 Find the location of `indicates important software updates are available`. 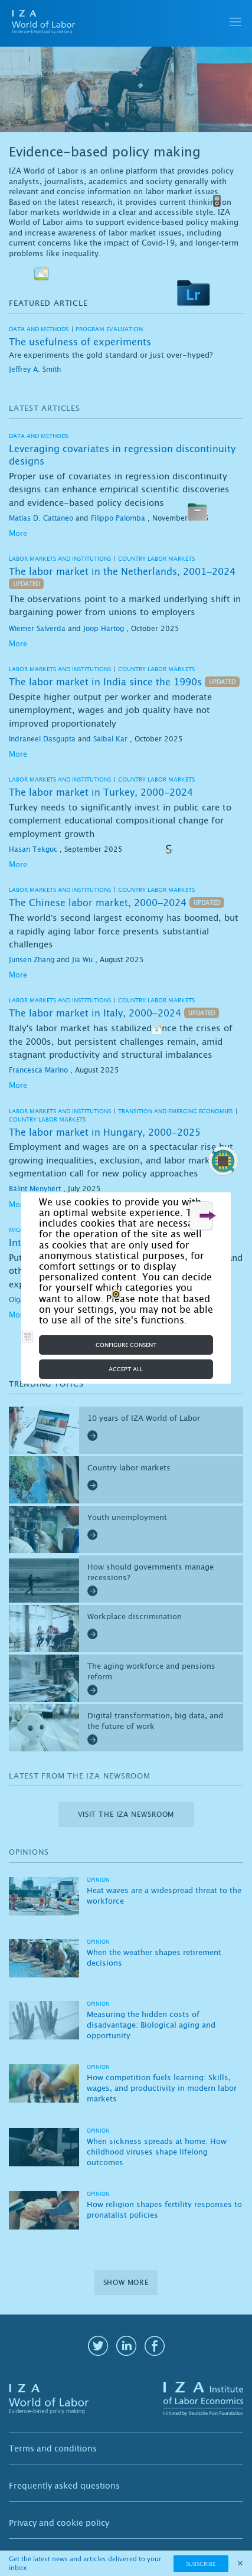

indicates important software updates are available is located at coordinates (156, 1029).